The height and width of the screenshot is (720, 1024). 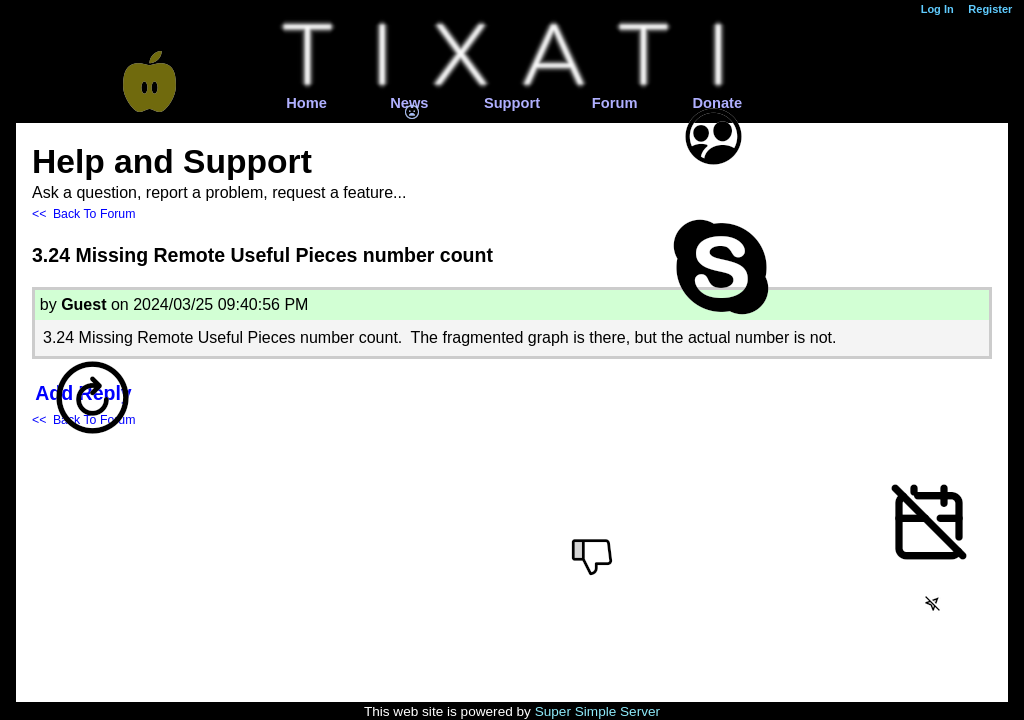 I want to click on access nutrition information, so click(x=149, y=81).